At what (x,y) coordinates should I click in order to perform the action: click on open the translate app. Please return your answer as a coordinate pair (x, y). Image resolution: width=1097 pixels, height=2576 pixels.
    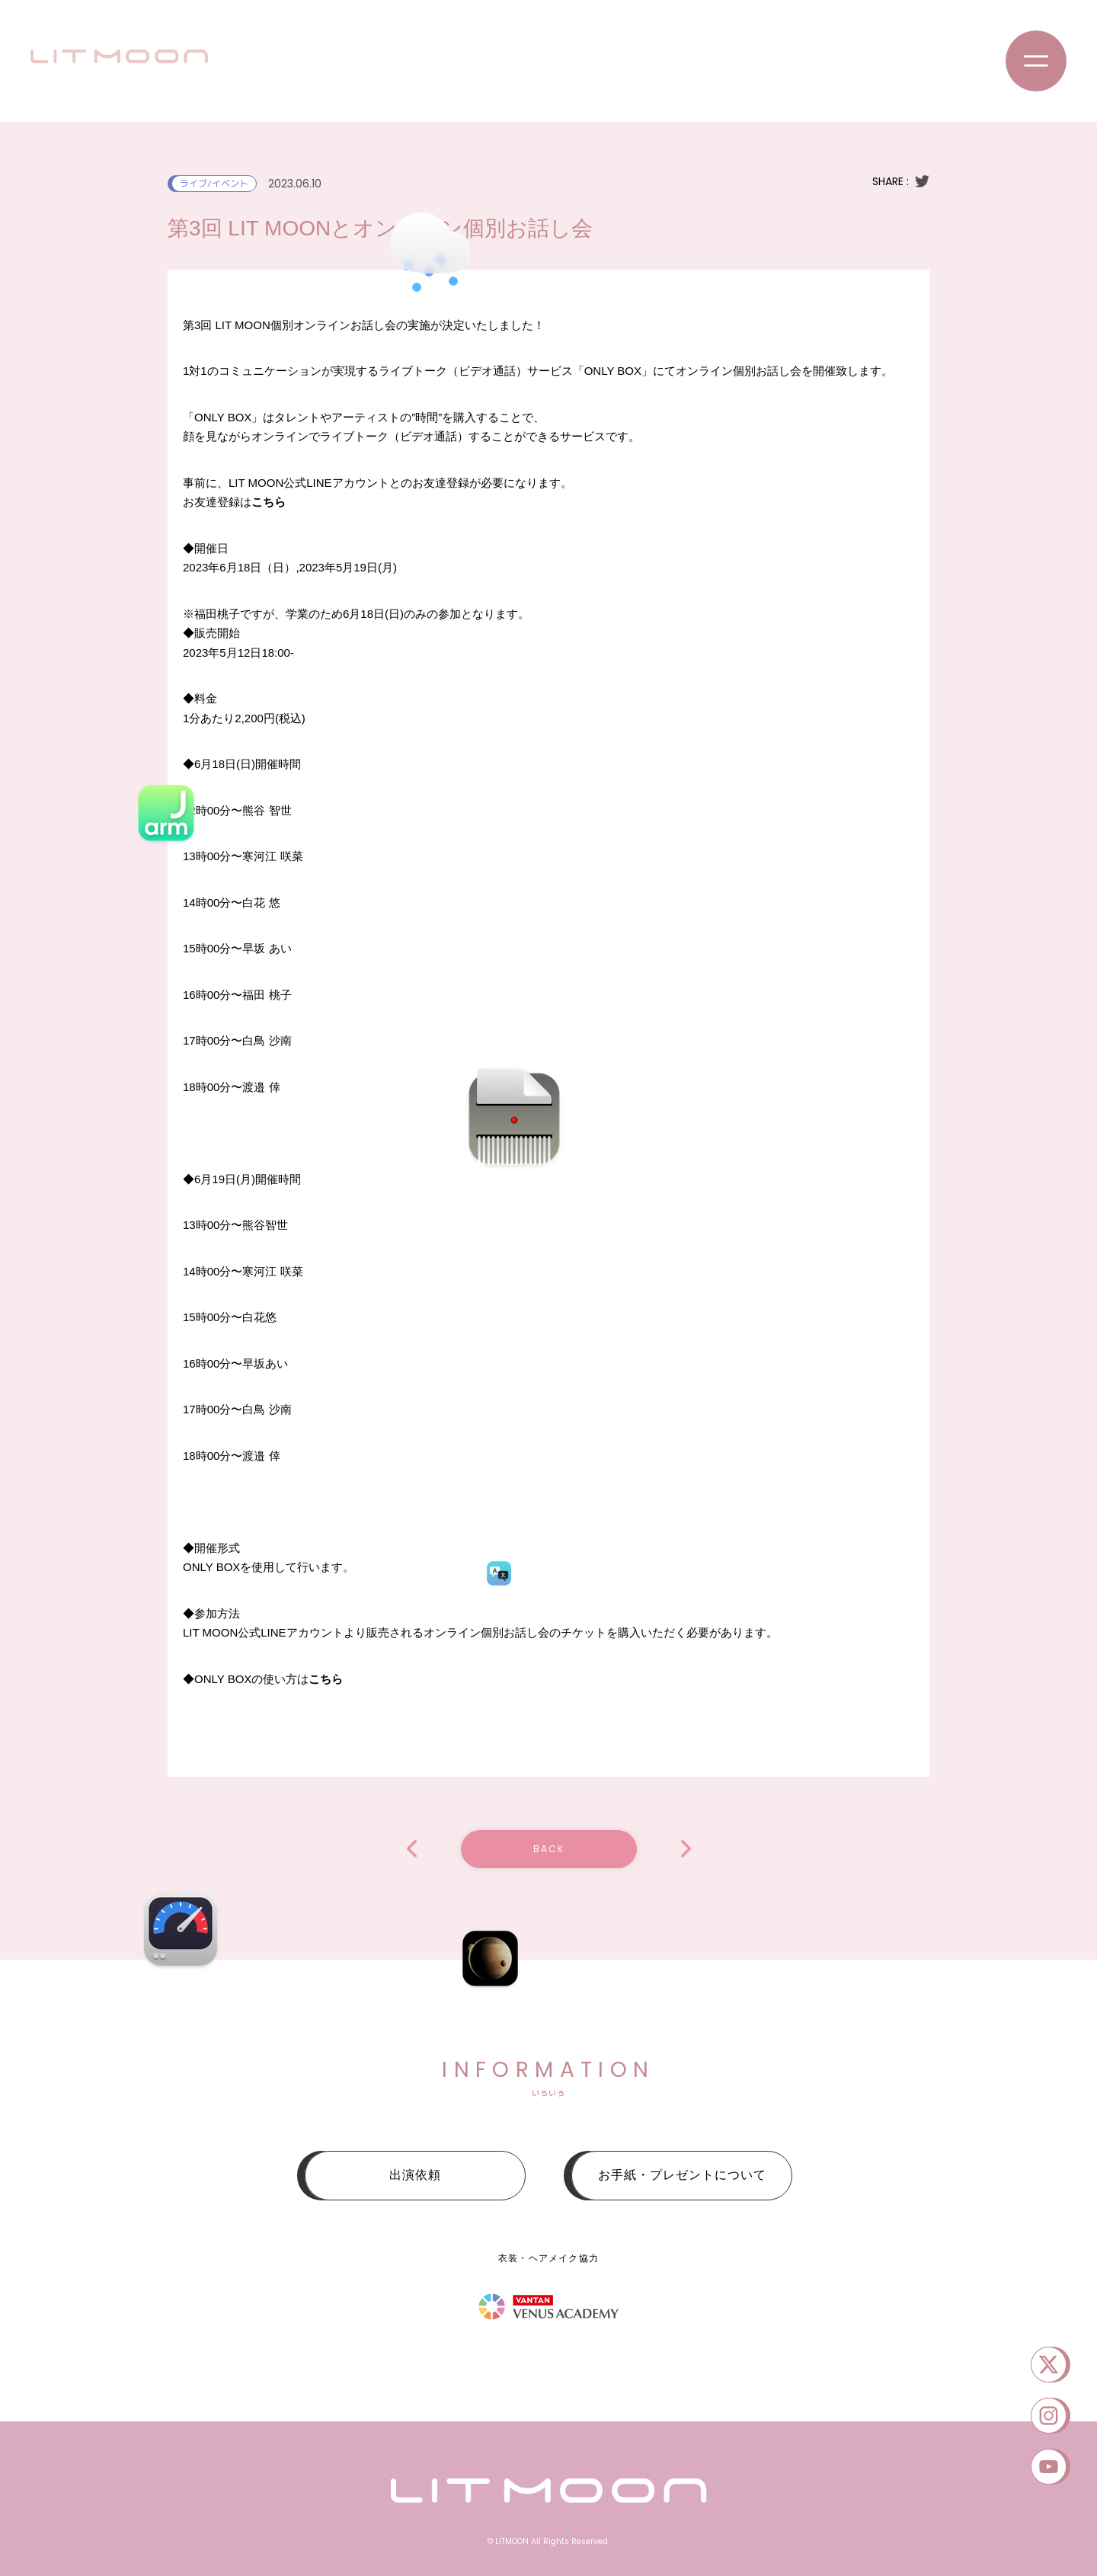
    Looking at the image, I should click on (499, 1573).